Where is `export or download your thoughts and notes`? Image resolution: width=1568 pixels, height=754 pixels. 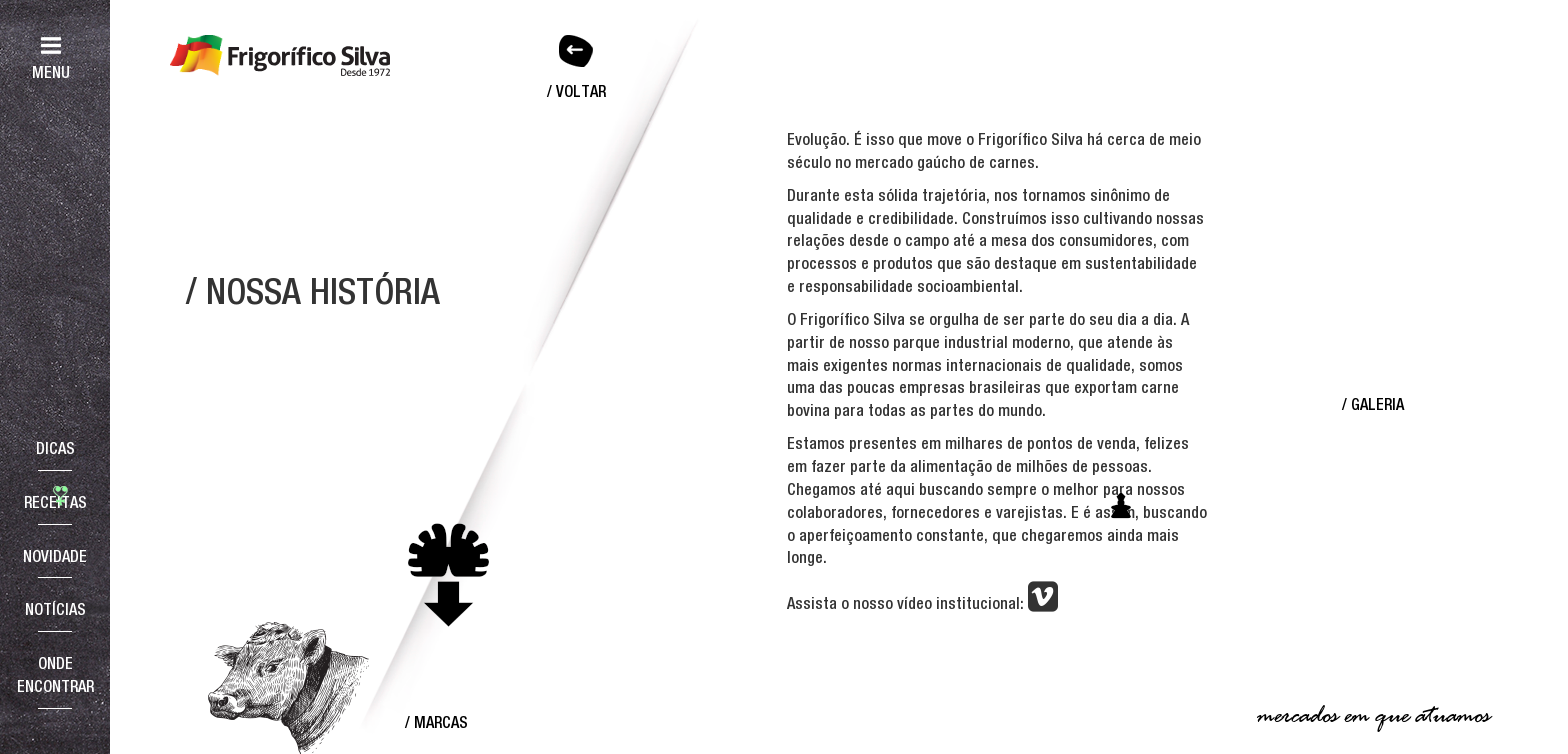
export or download your thoughts and notes is located at coordinates (448, 574).